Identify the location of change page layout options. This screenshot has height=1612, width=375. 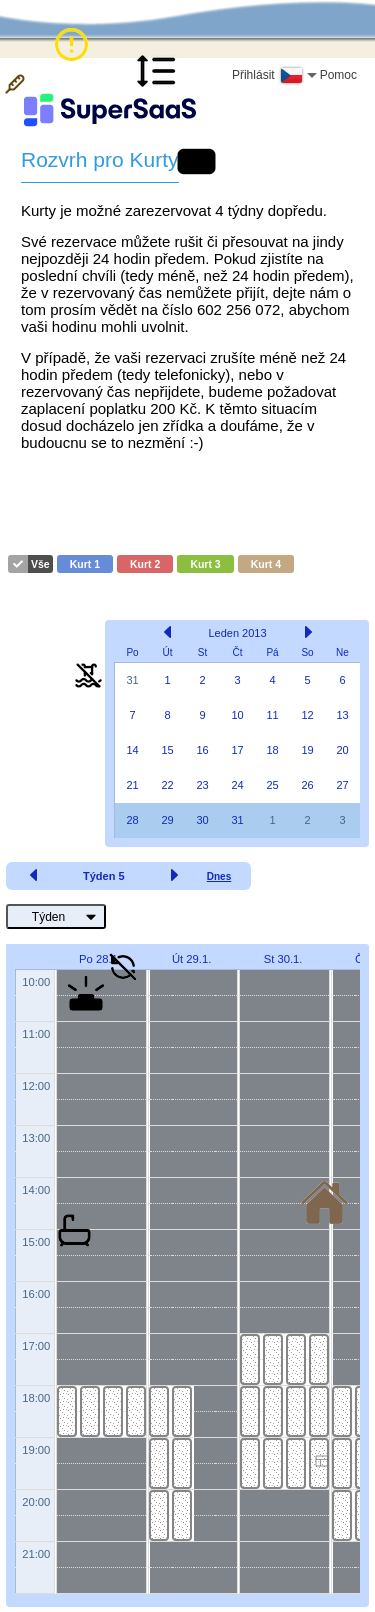
(322, 1461).